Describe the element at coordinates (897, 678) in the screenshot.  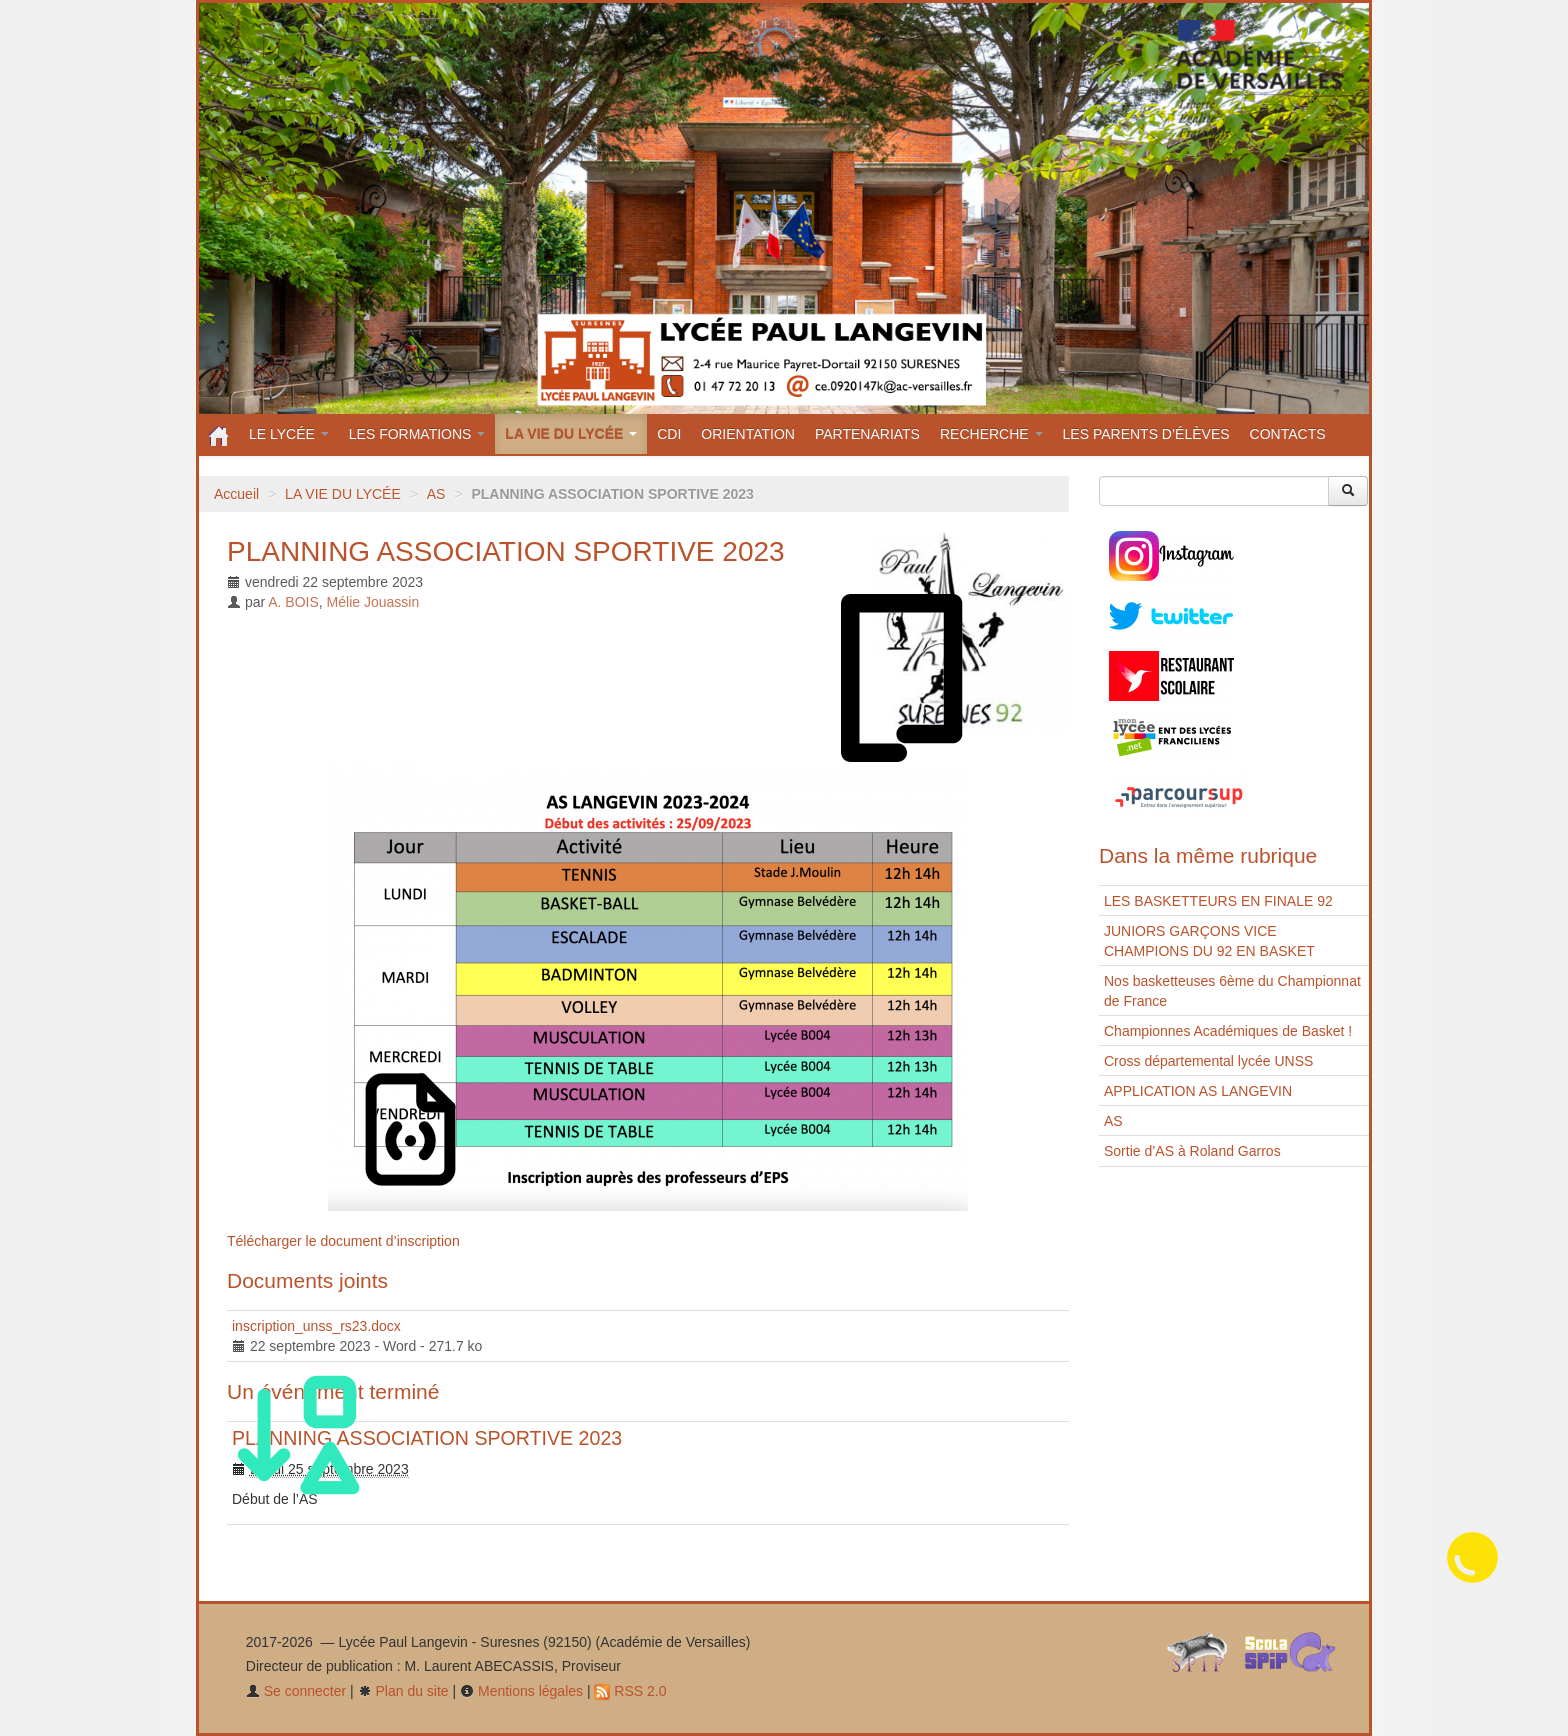
I see `pagekit CMS brand logo` at that location.